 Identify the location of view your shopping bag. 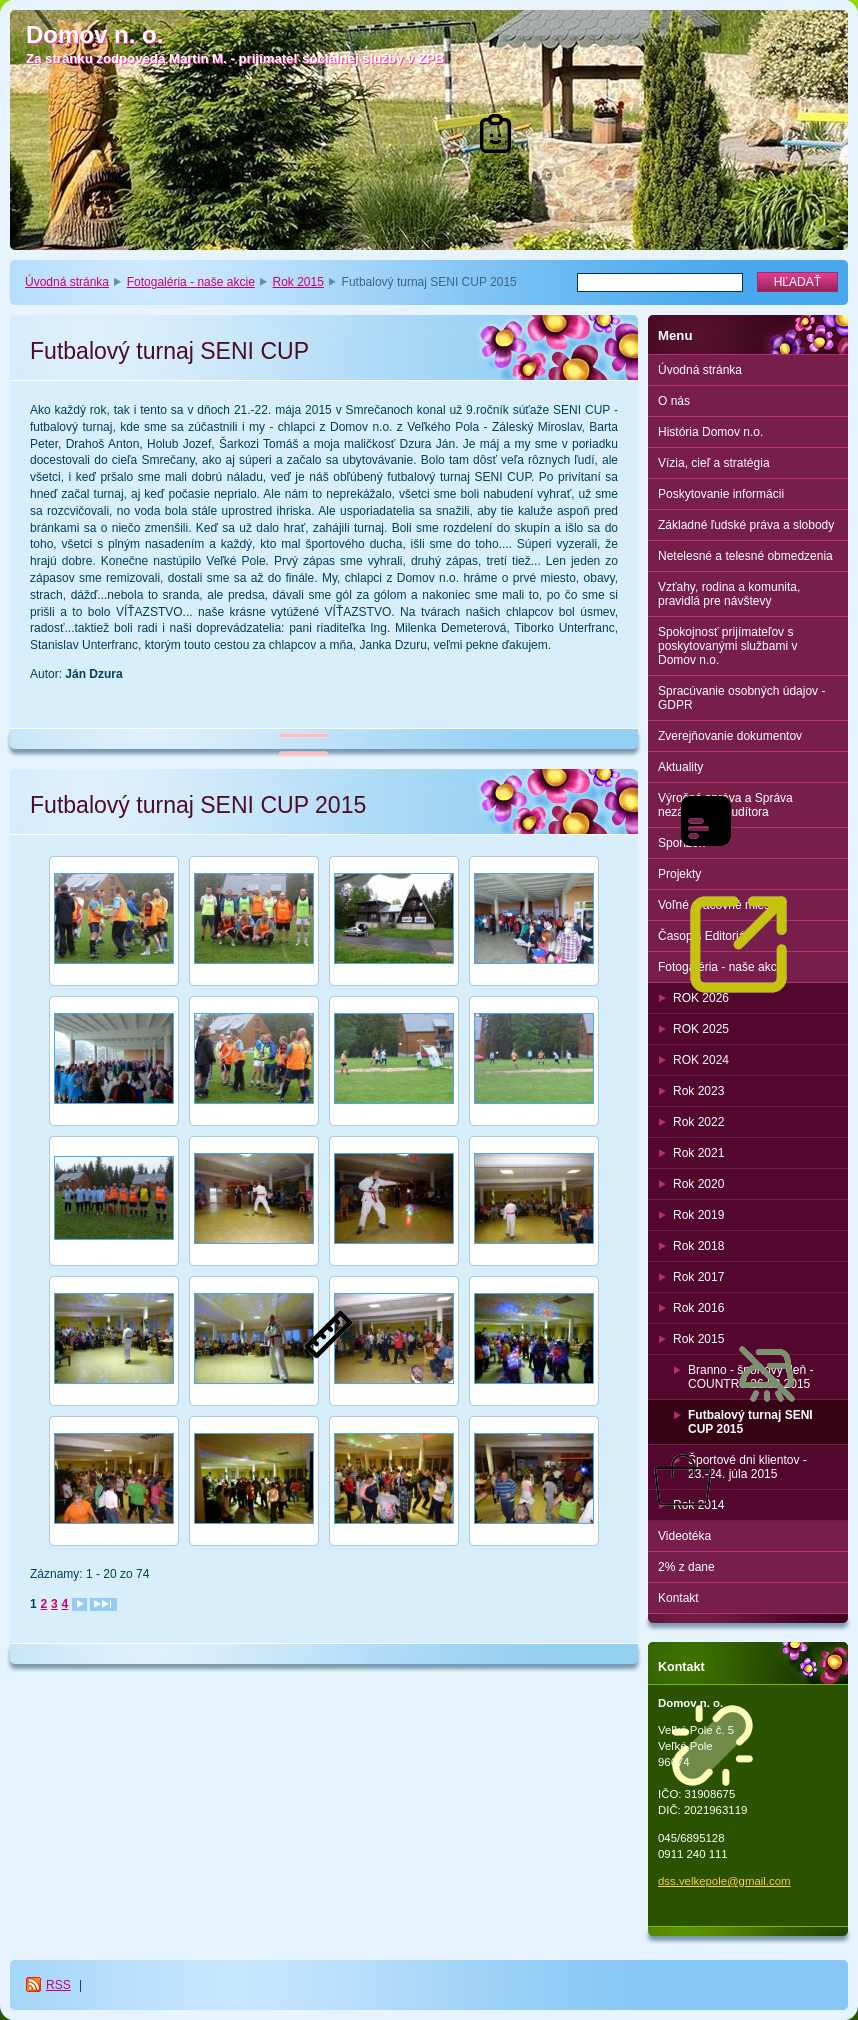
(683, 1483).